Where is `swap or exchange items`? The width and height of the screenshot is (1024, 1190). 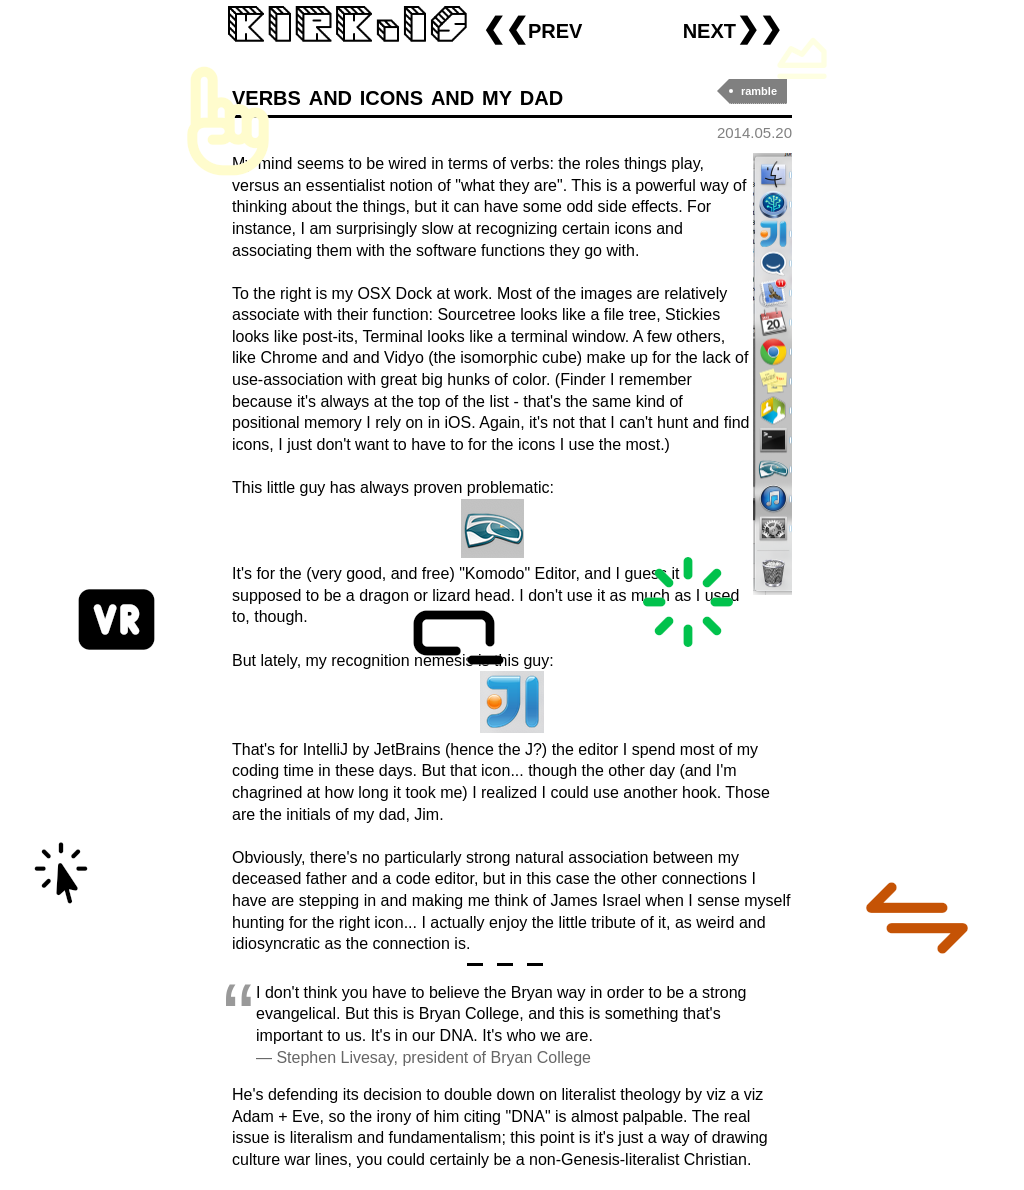
swap or exchange items is located at coordinates (917, 918).